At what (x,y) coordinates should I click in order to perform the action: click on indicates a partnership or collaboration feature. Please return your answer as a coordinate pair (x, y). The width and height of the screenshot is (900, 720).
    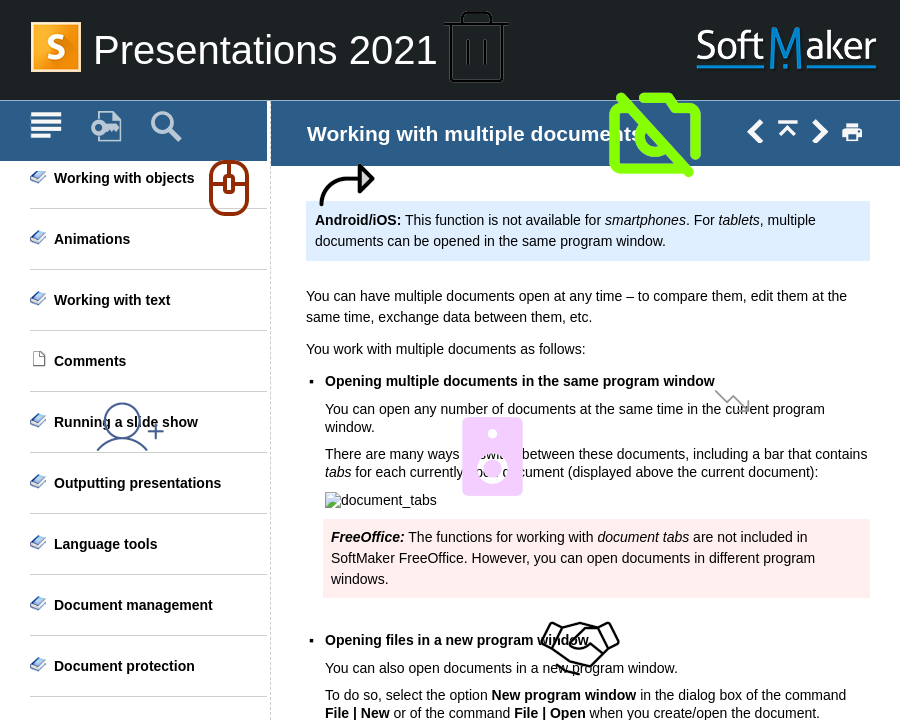
    Looking at the image, I should click on (580, 646).